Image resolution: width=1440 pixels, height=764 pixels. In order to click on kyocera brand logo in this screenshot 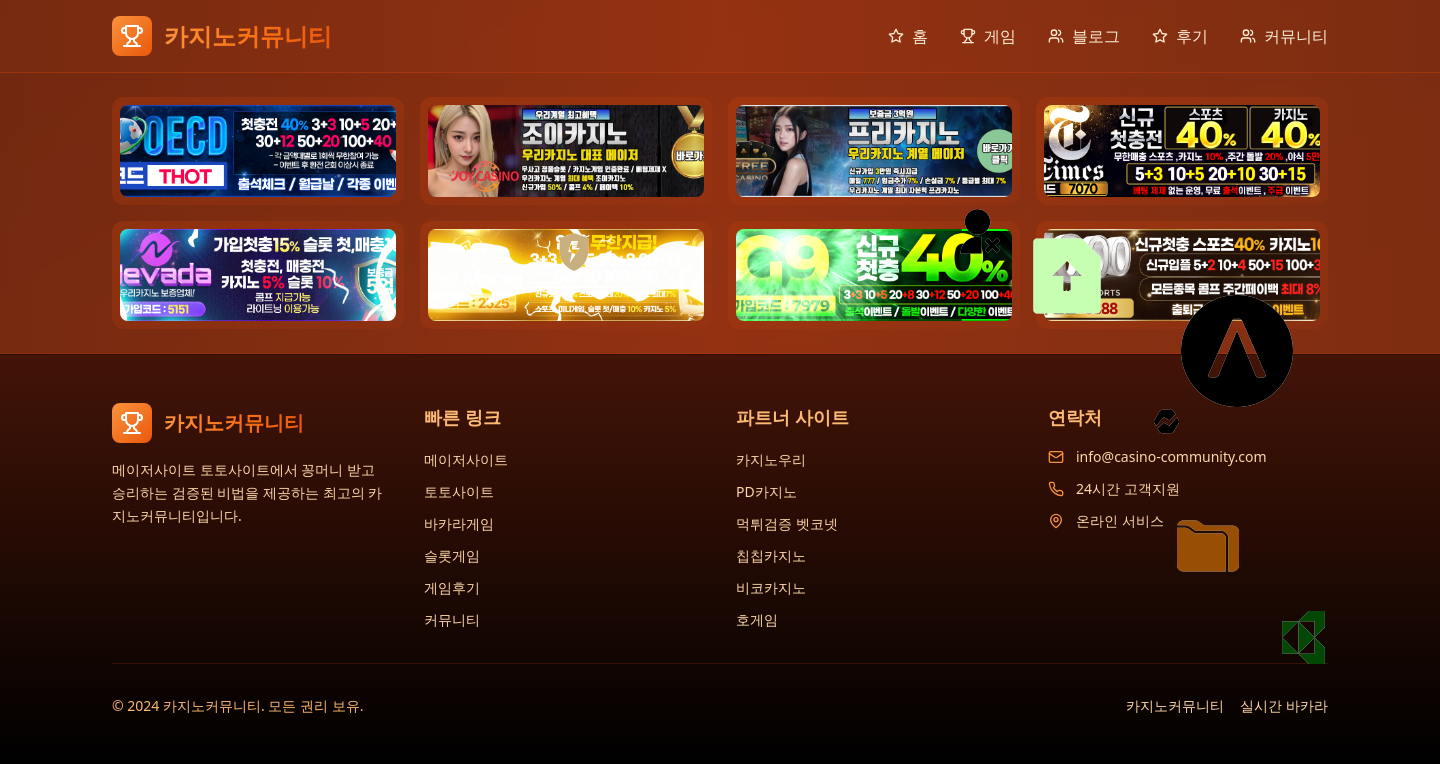, I will do `click(1303, 637)`.